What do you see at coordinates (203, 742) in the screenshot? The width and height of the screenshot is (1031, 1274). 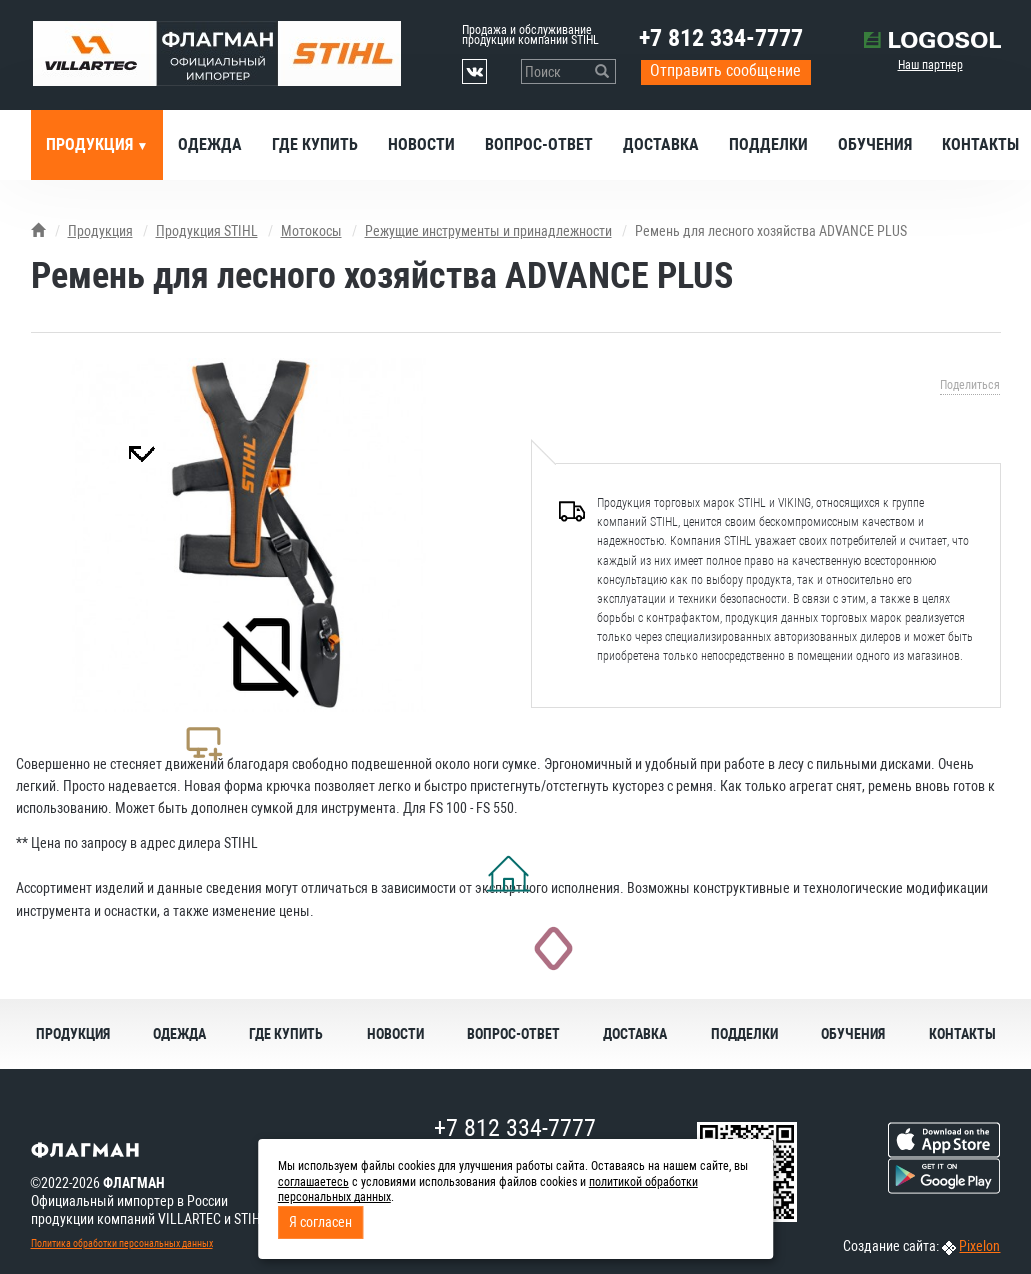 I see `add a new desktop or monitor` at bounding box center [203, 742].